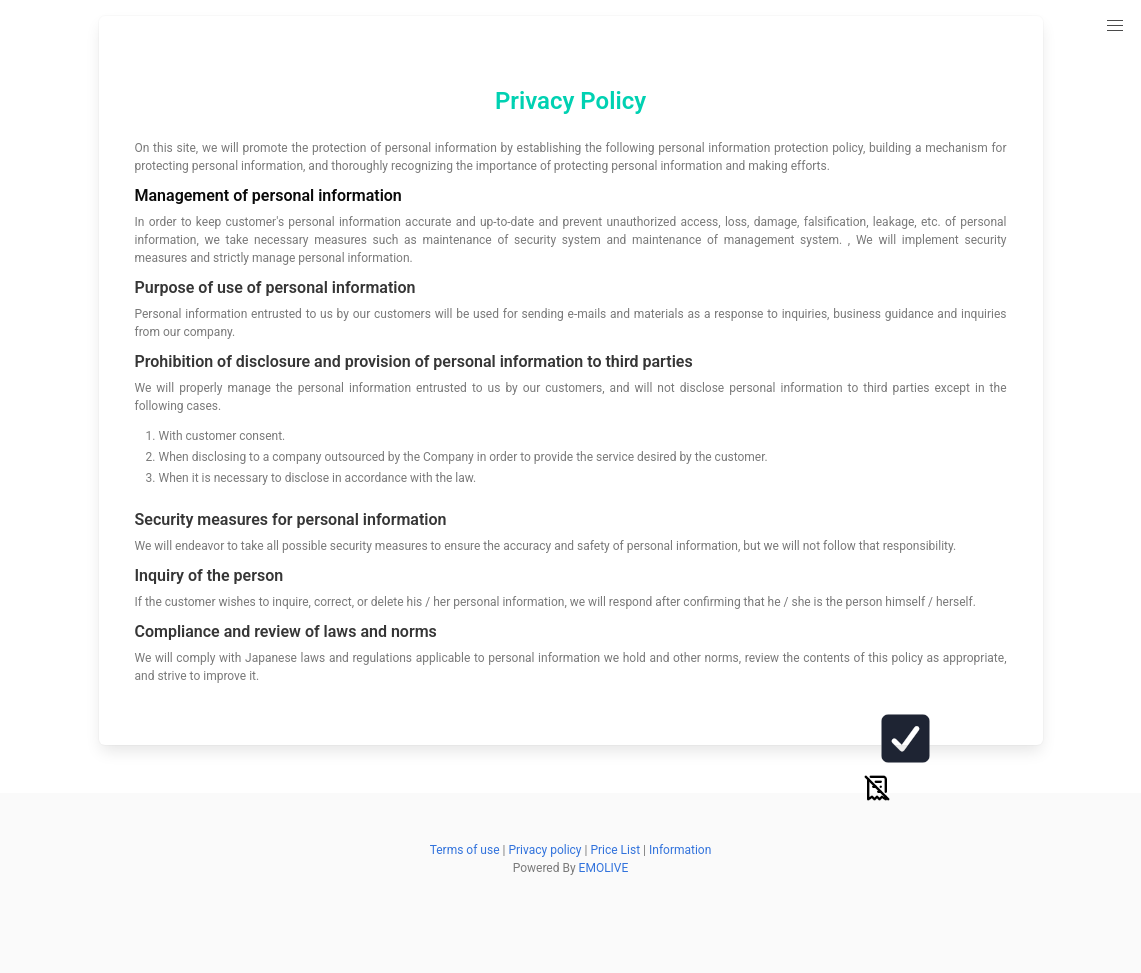  I want to click on disable receipt generation, so click(877, 788).